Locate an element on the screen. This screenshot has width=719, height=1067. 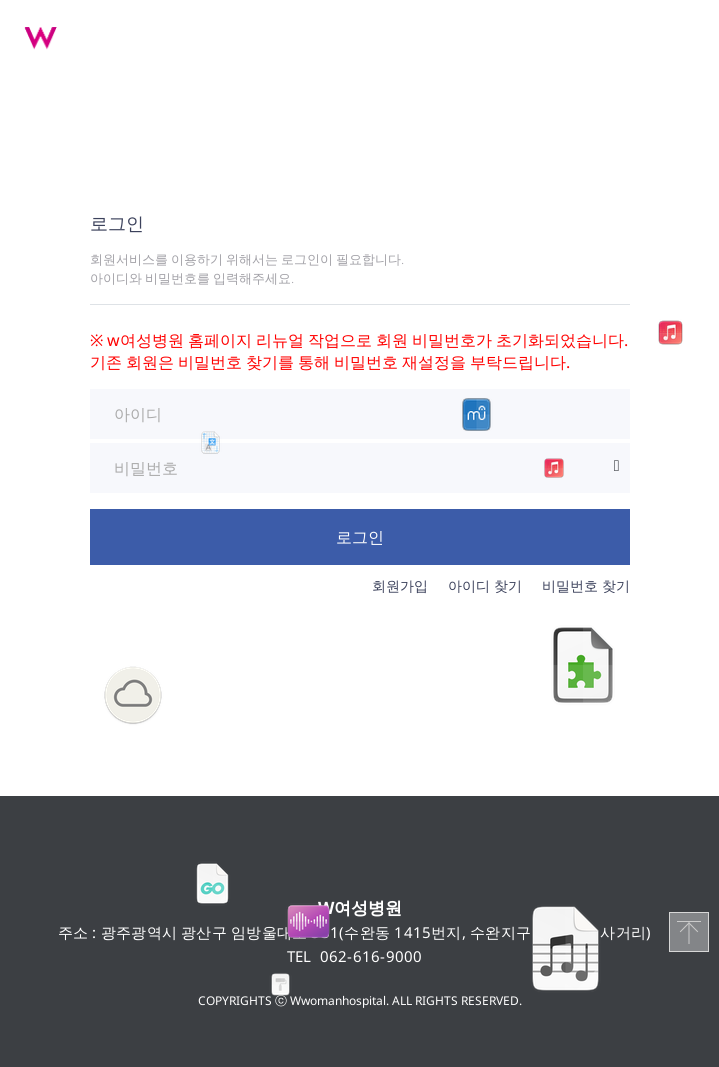
a Go programming language source file is located at coordinates (212, 883).